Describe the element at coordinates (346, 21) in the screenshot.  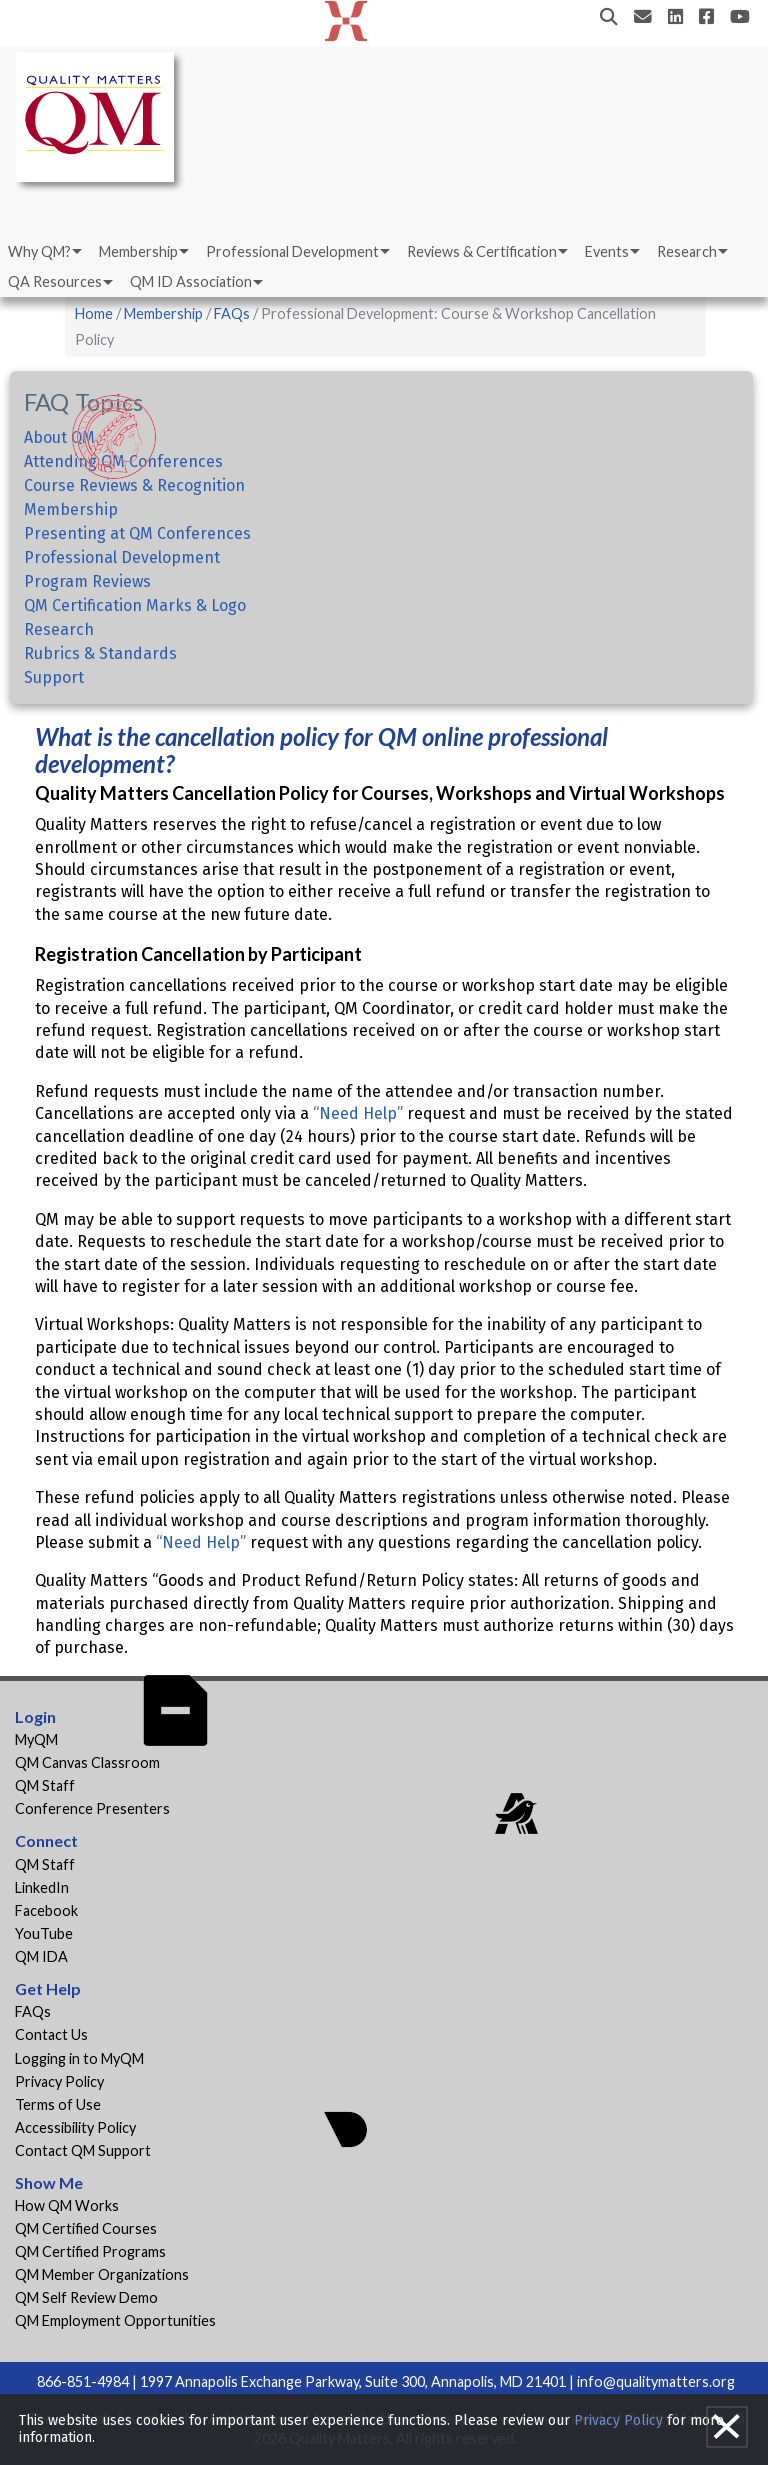
I see `mixpanel logo` at that location.